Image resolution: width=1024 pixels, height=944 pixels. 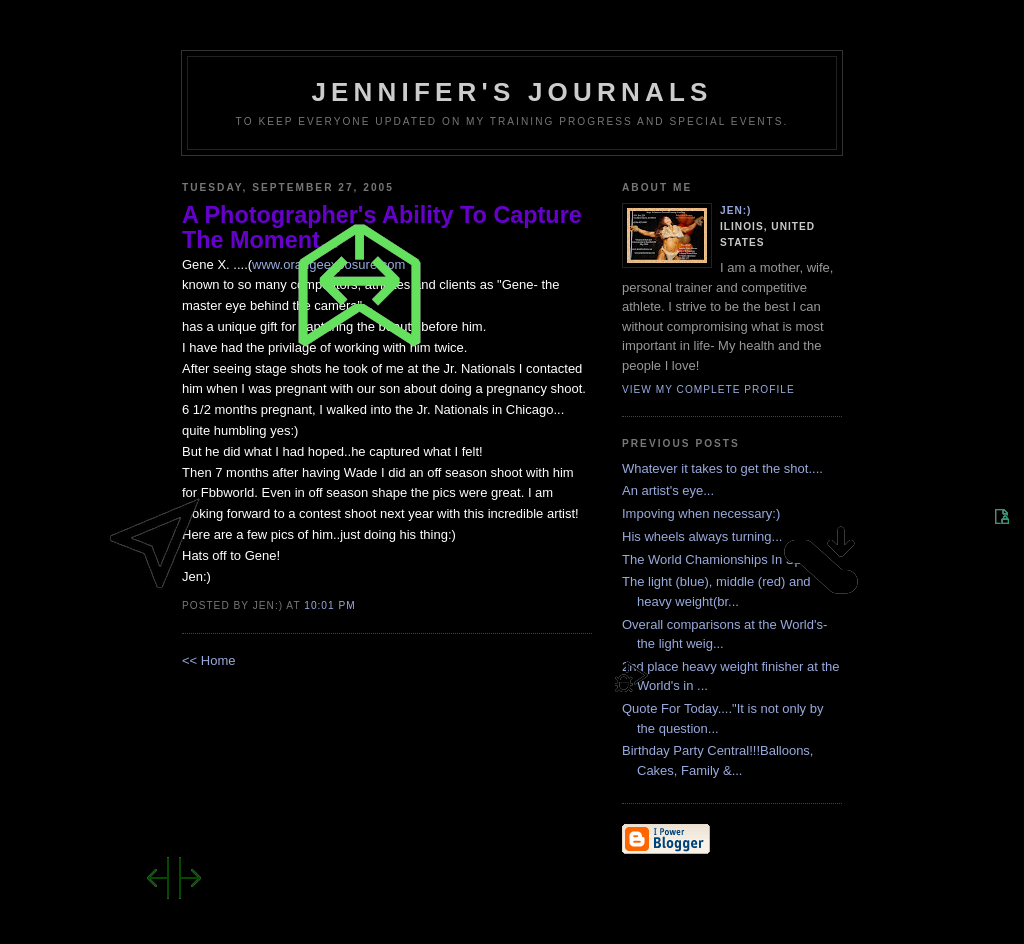 I want to click on start debugging session, so click(x=632, y=674).